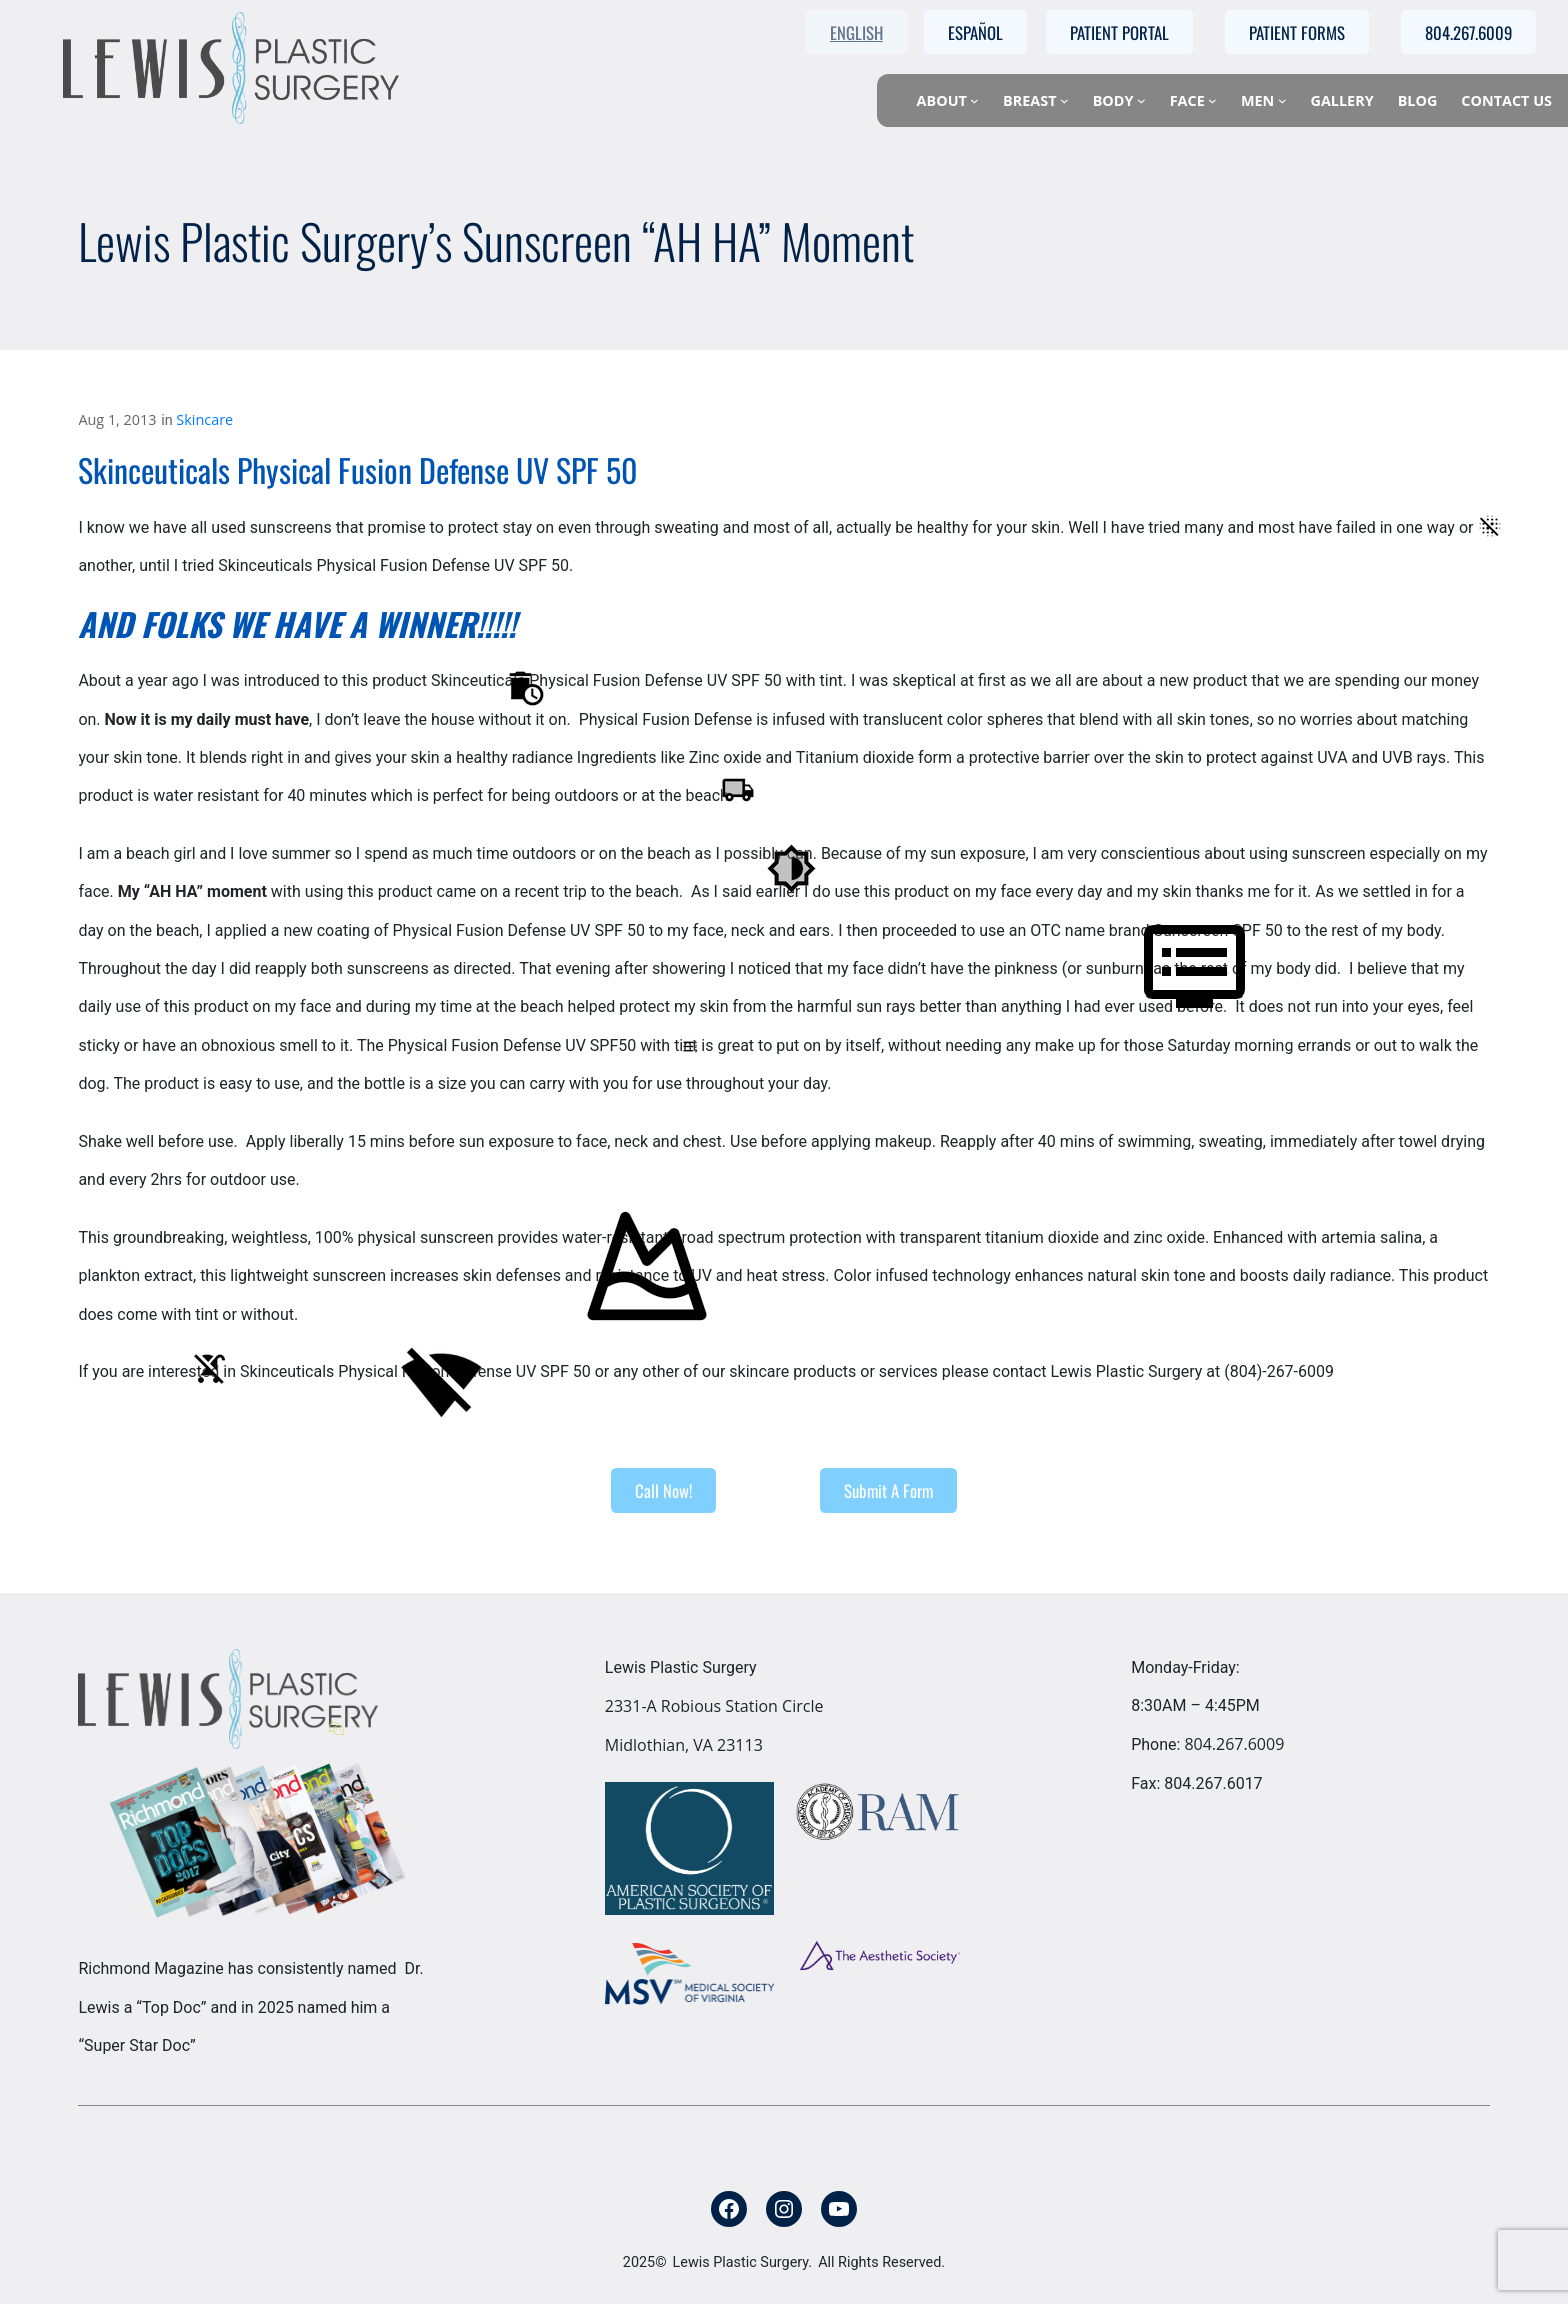 This screenshot has height=2304, width=1568. What do you see at coordinates (1194, 966) in the screenshot?
I see `access DVR or recorded content` at bounding box center [1194, 966].